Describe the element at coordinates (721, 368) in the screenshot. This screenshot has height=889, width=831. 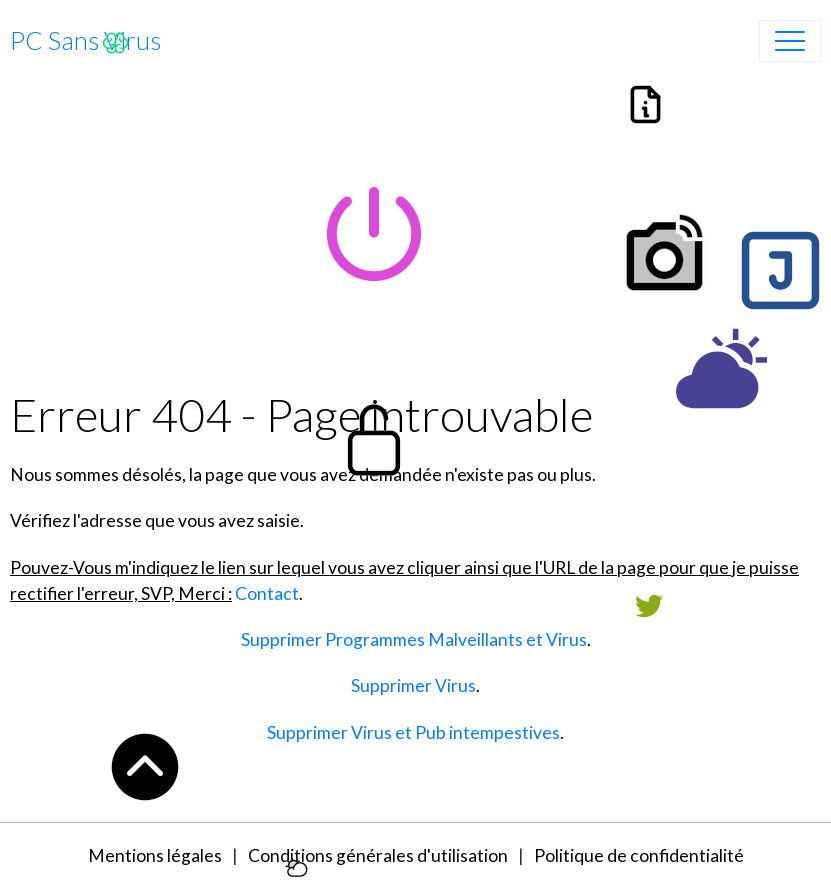
I see `indicates partly cloudy weather conditions` at that location.